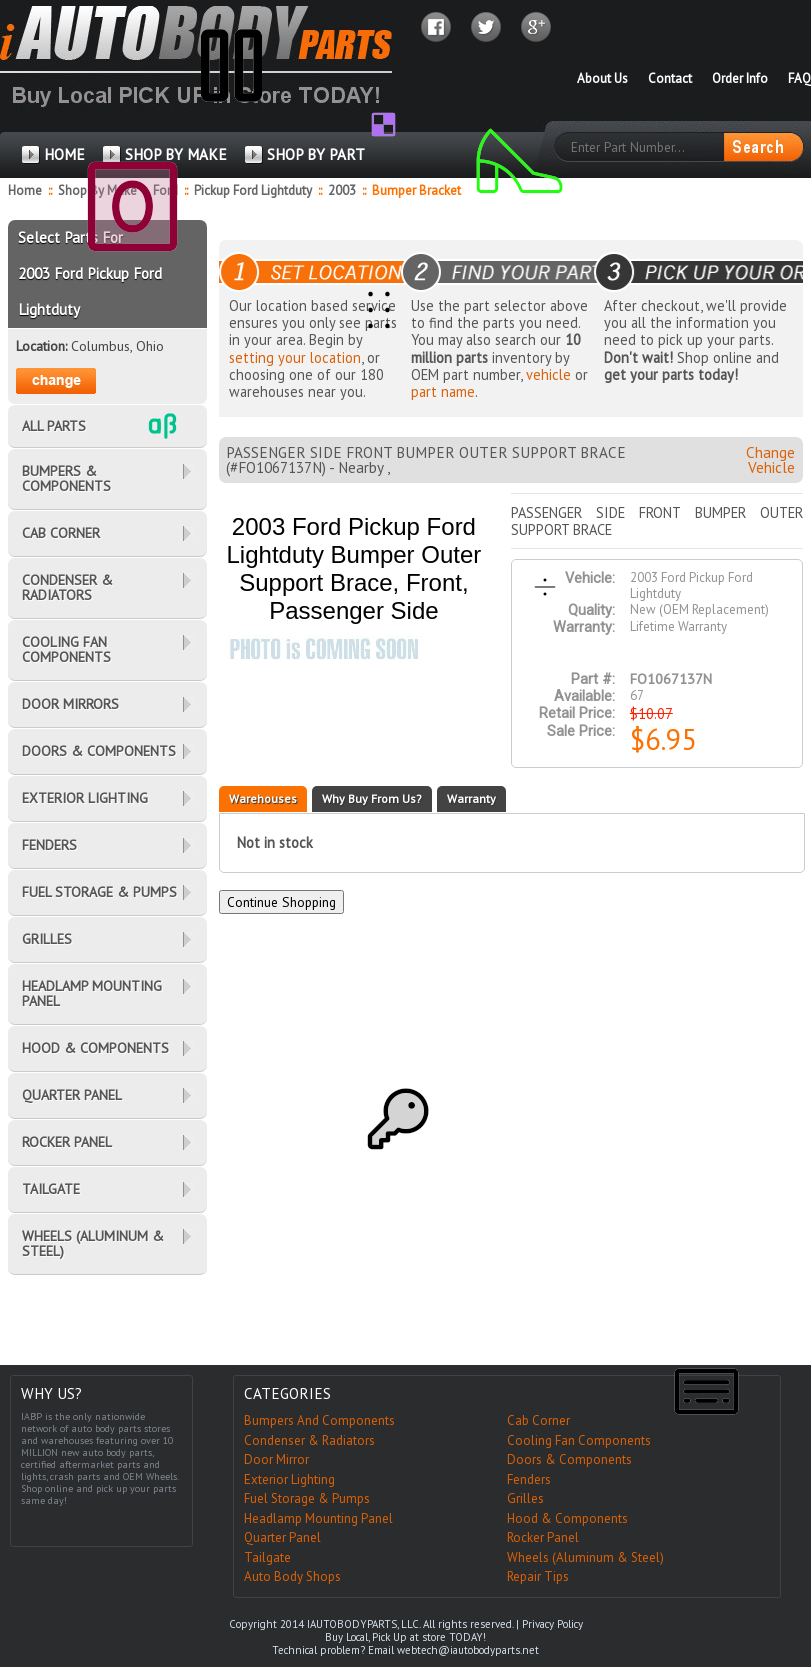 The height and width of the screenshot is (1667, 811). What do you see at coordinates (162, 423) in the screenshot?
I see `switch to greek alphabet input` at bounding box center [162, 423].